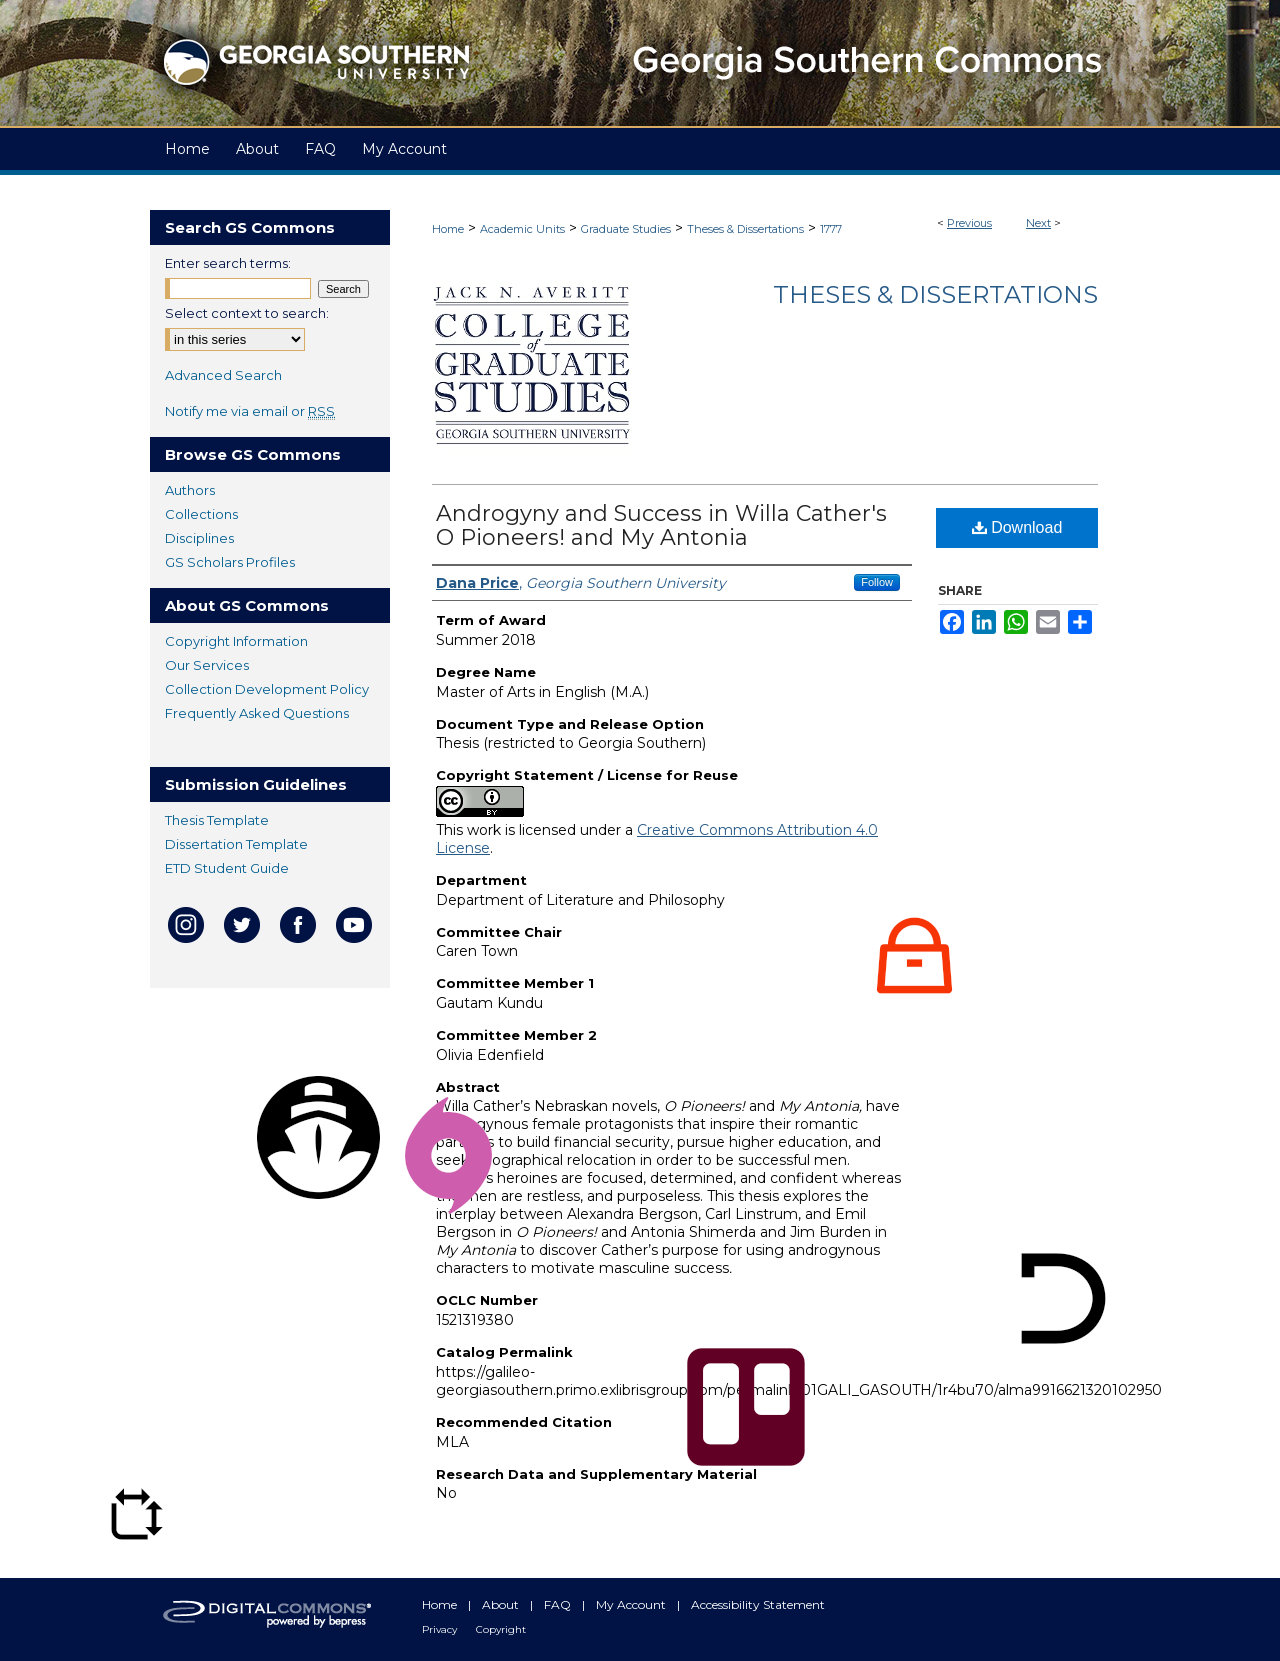  Describe the element at coordinates (746, 1407) in the screenshot. I see `open trello app` at that location.